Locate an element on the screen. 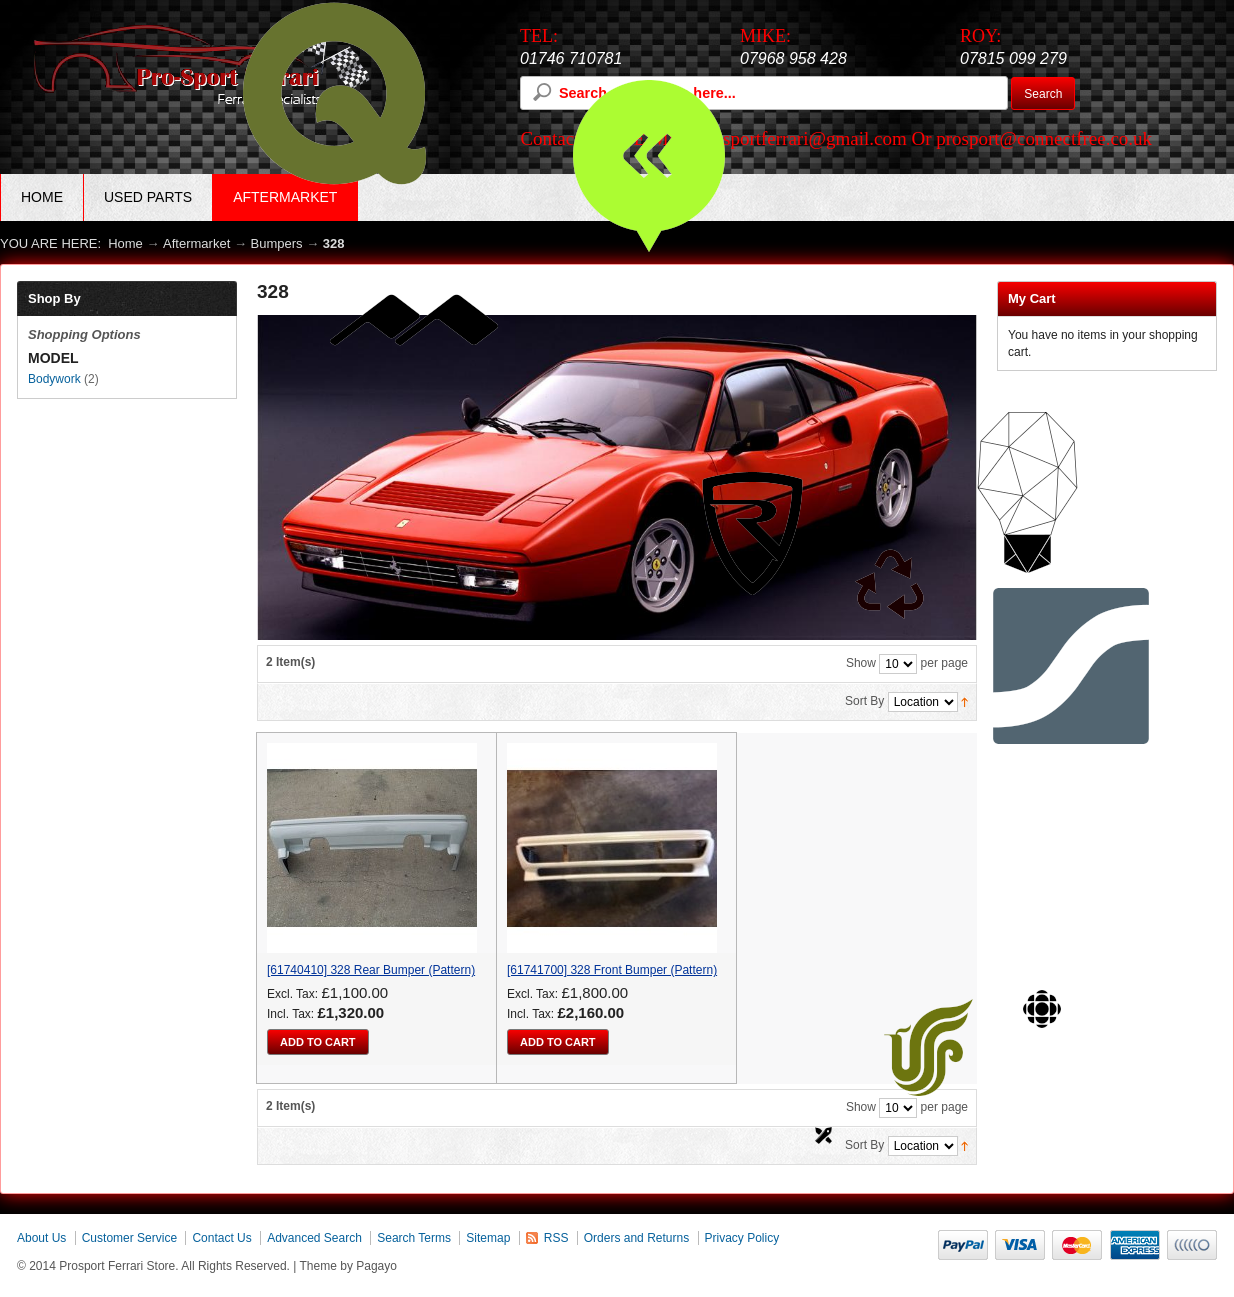 Image resolution: width=1234 pixels, height=1297 pixels. open statista website or app is located at coordinates (1071, 666).